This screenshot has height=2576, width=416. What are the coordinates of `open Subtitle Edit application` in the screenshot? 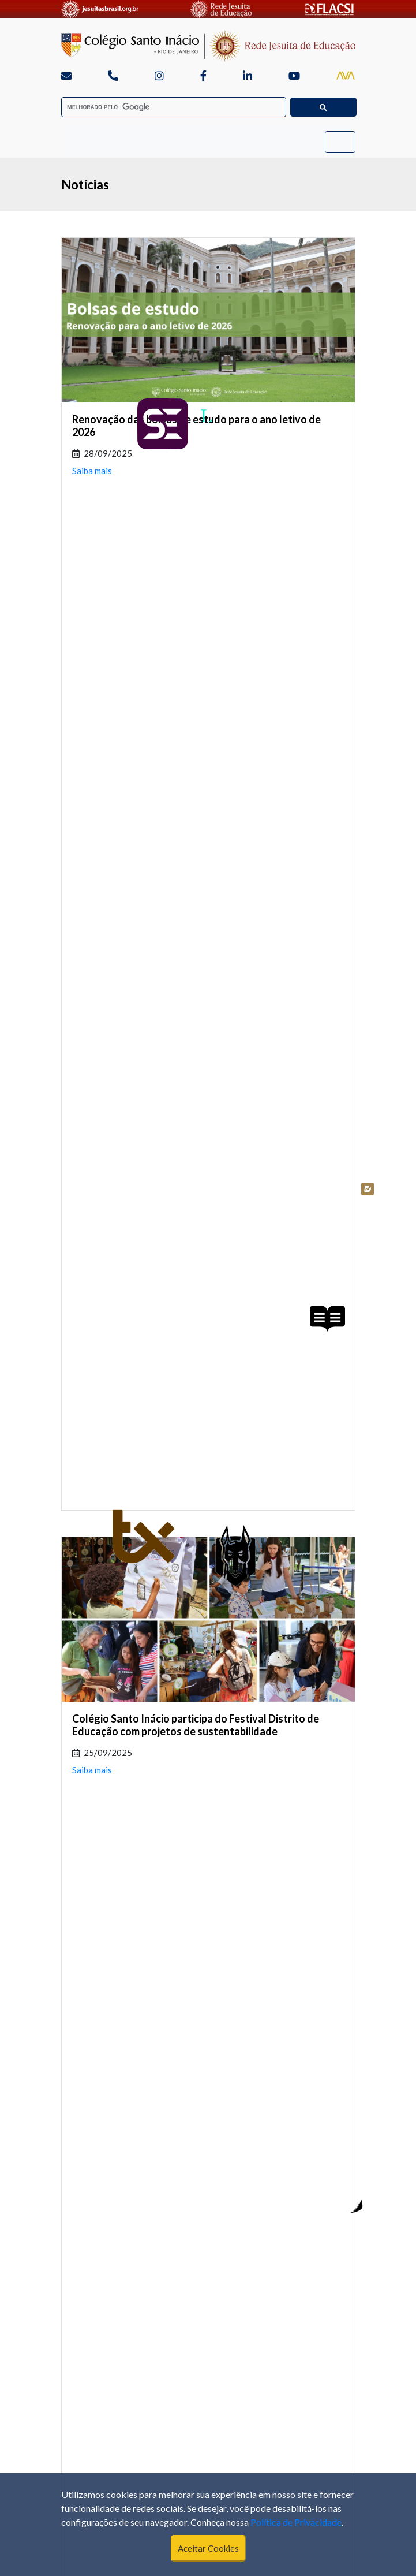 It's located at (163, 424).